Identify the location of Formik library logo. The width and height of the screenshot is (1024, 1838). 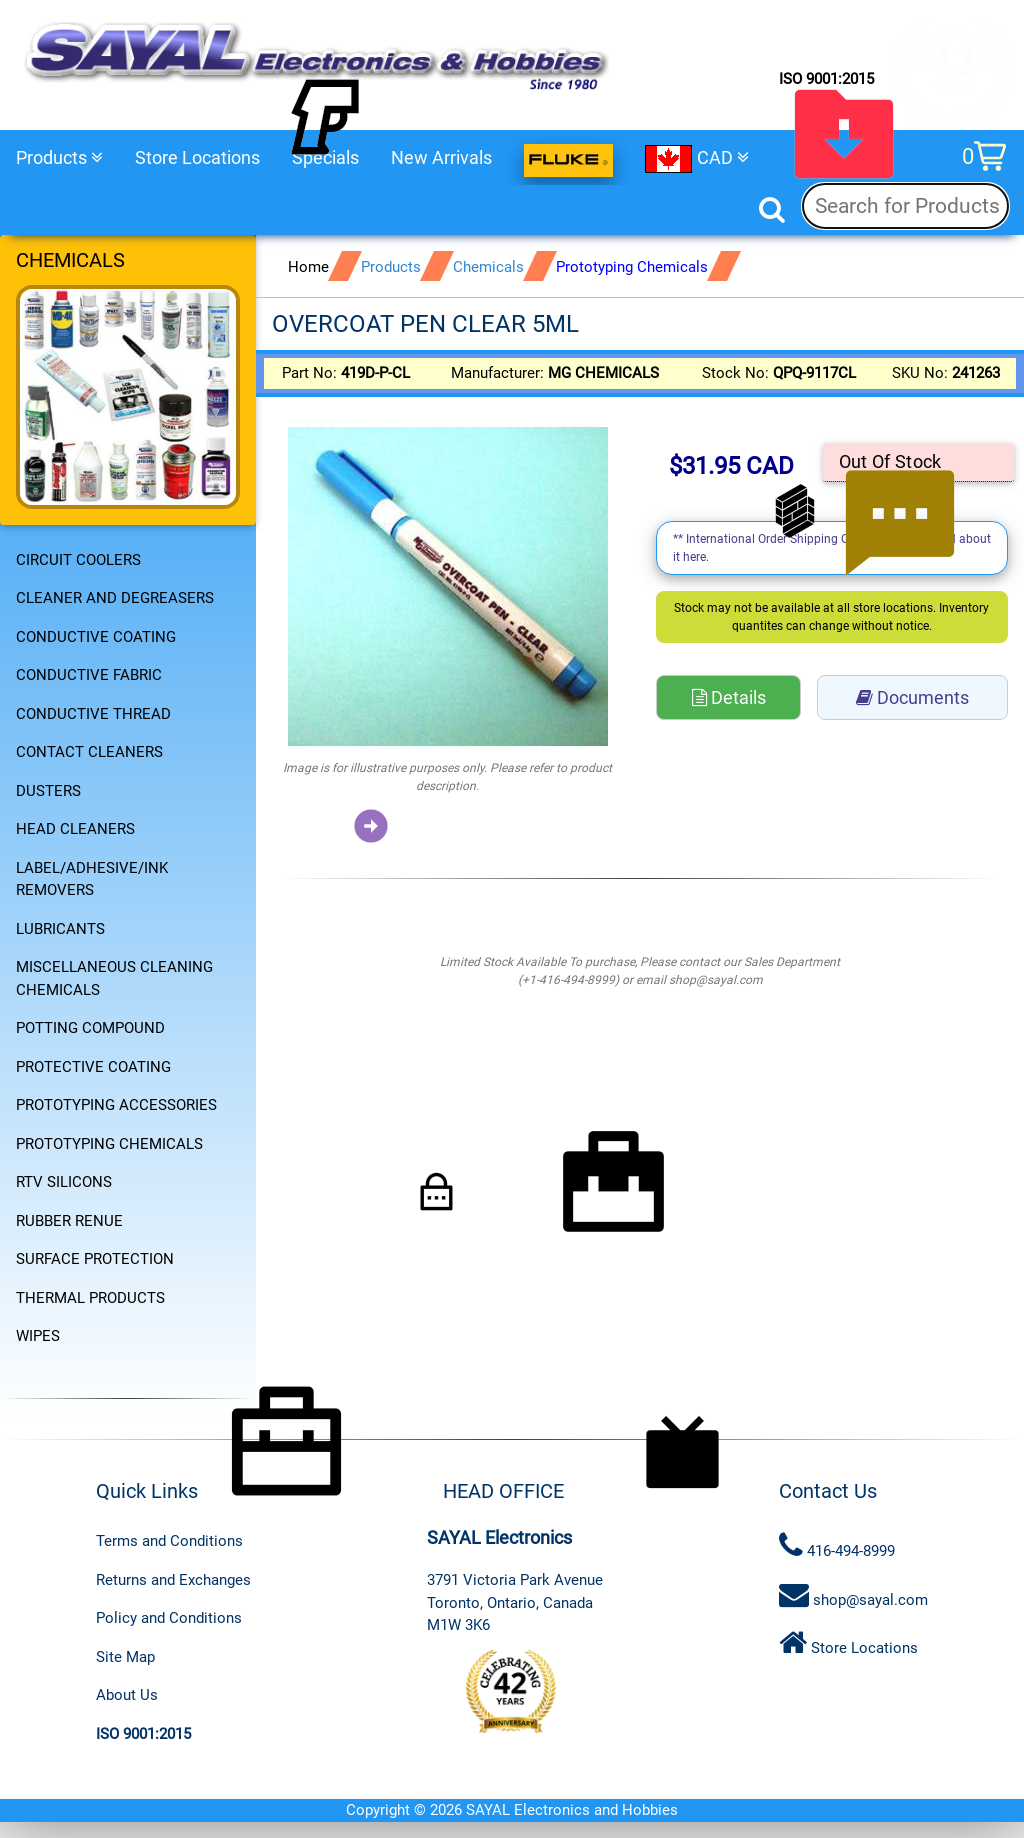
(795, 511).